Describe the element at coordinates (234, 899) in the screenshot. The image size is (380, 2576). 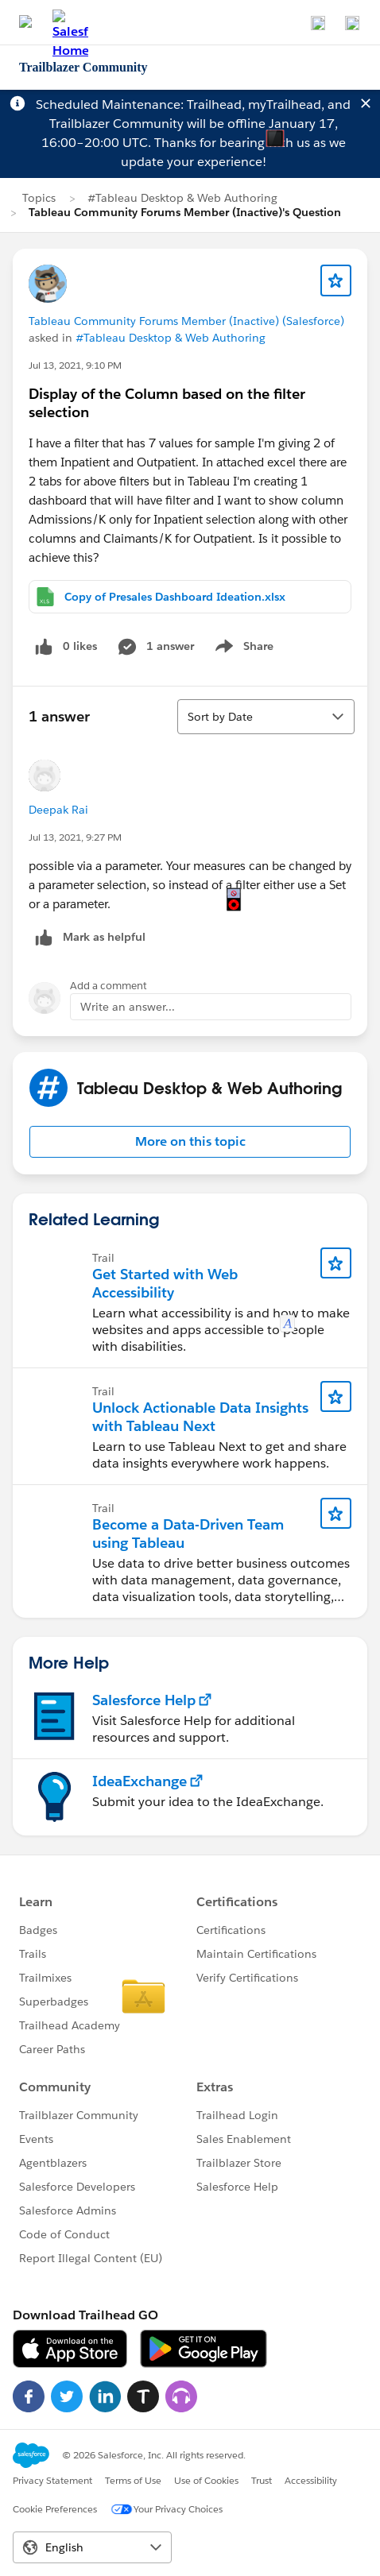
I see `iPod device with sync error or connection issue` at that location.